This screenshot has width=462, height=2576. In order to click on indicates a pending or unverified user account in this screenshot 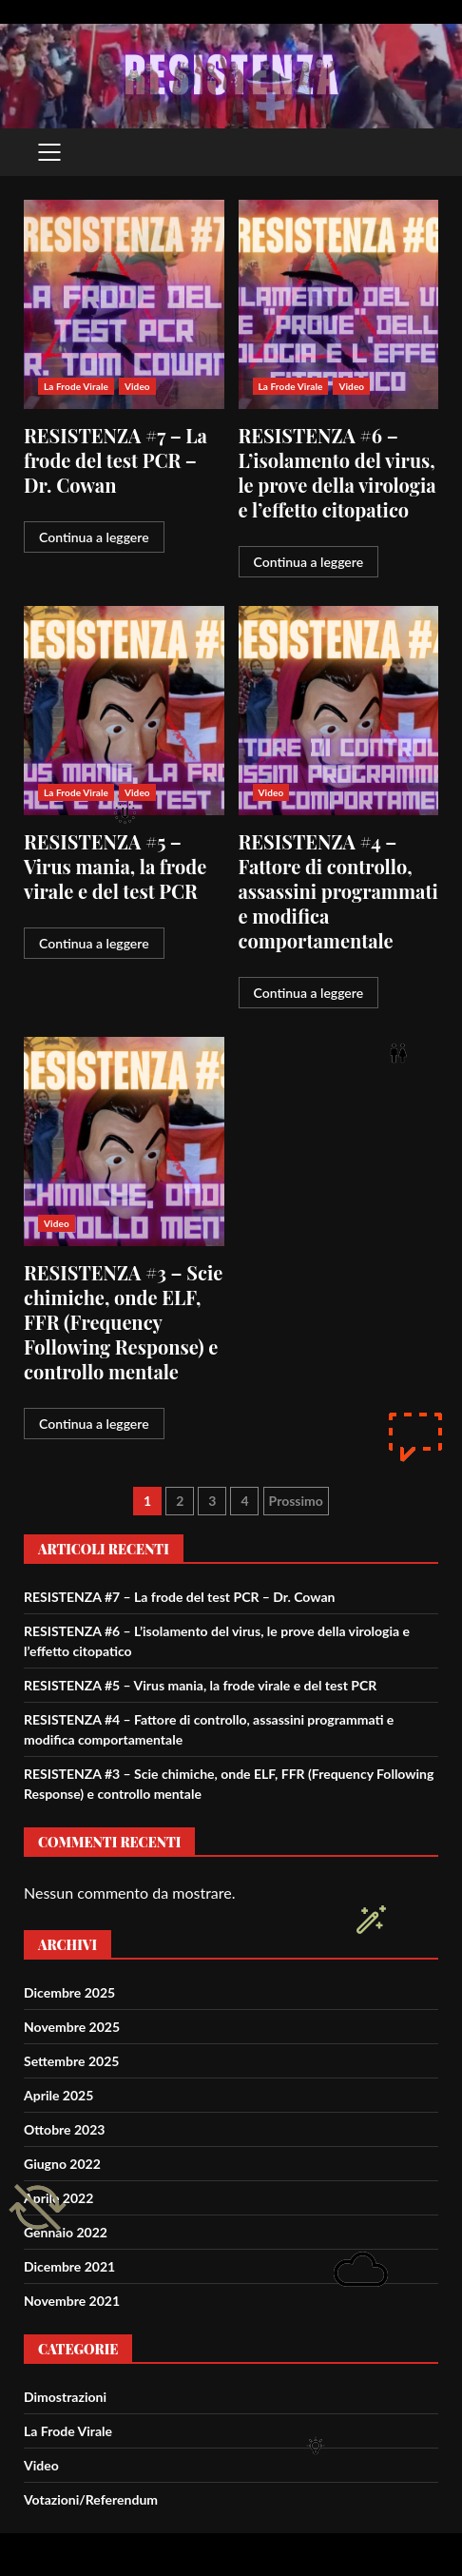, I will do `click(125, 812)`.